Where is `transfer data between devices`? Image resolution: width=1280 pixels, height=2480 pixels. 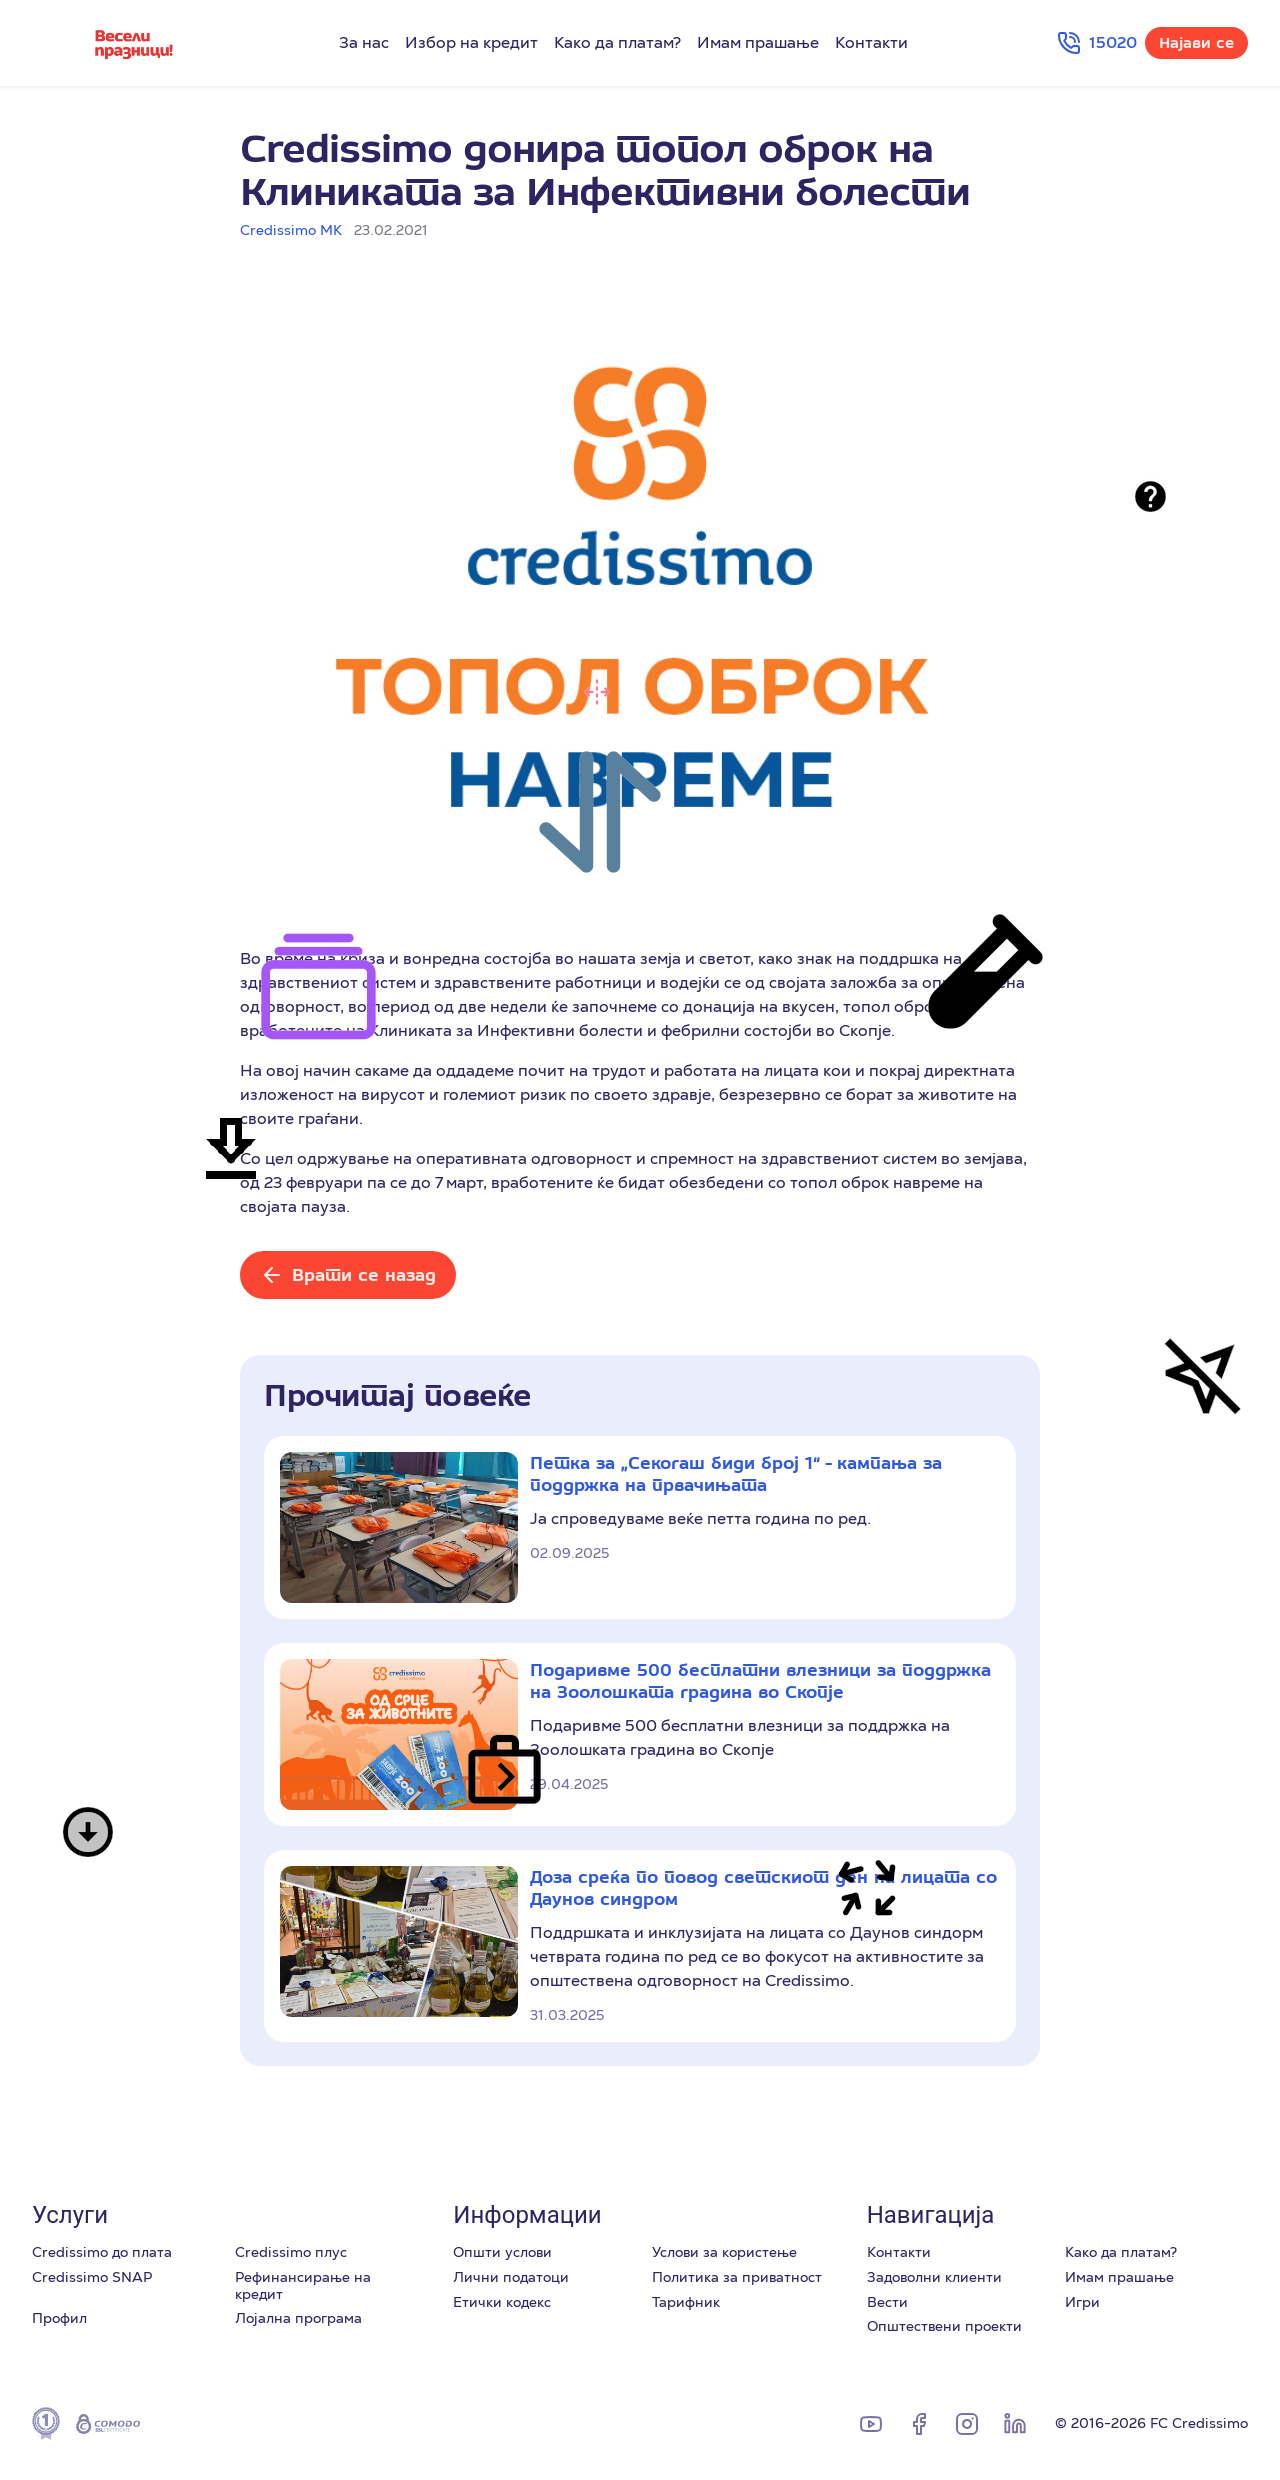
transfer data between devices is located at coordinates (600, 812).